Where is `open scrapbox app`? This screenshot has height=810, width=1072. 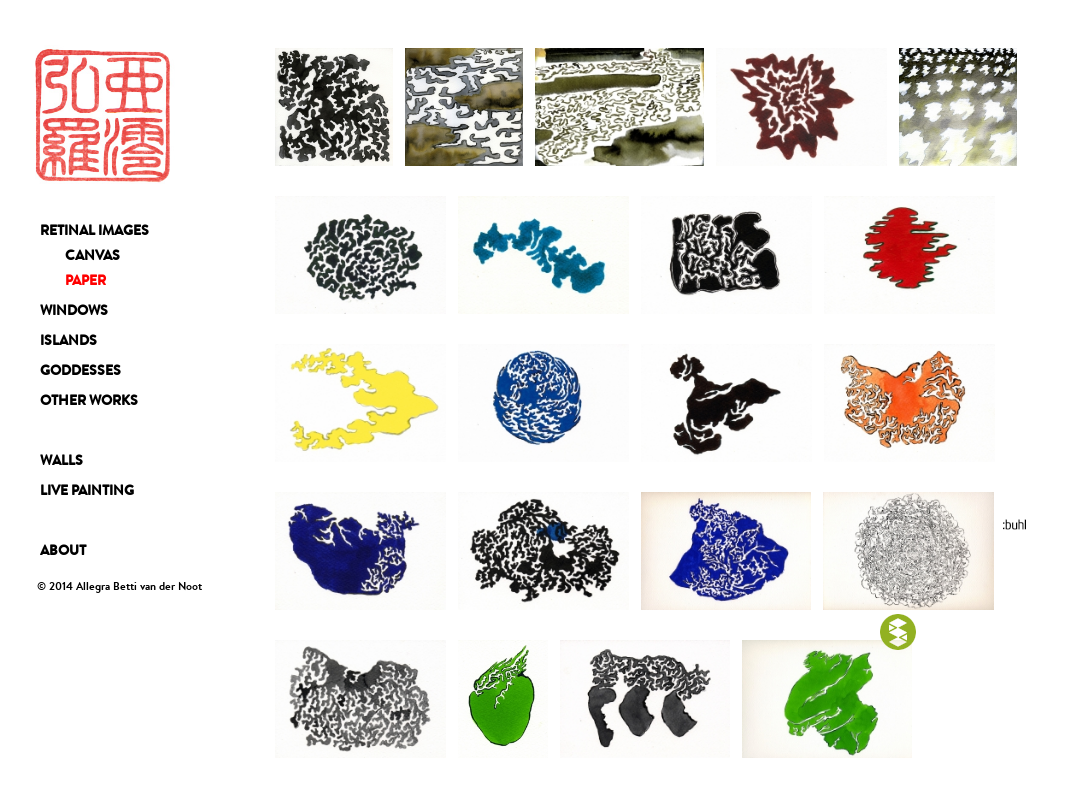
open scrapbox app is located at coordinates (898, 632).